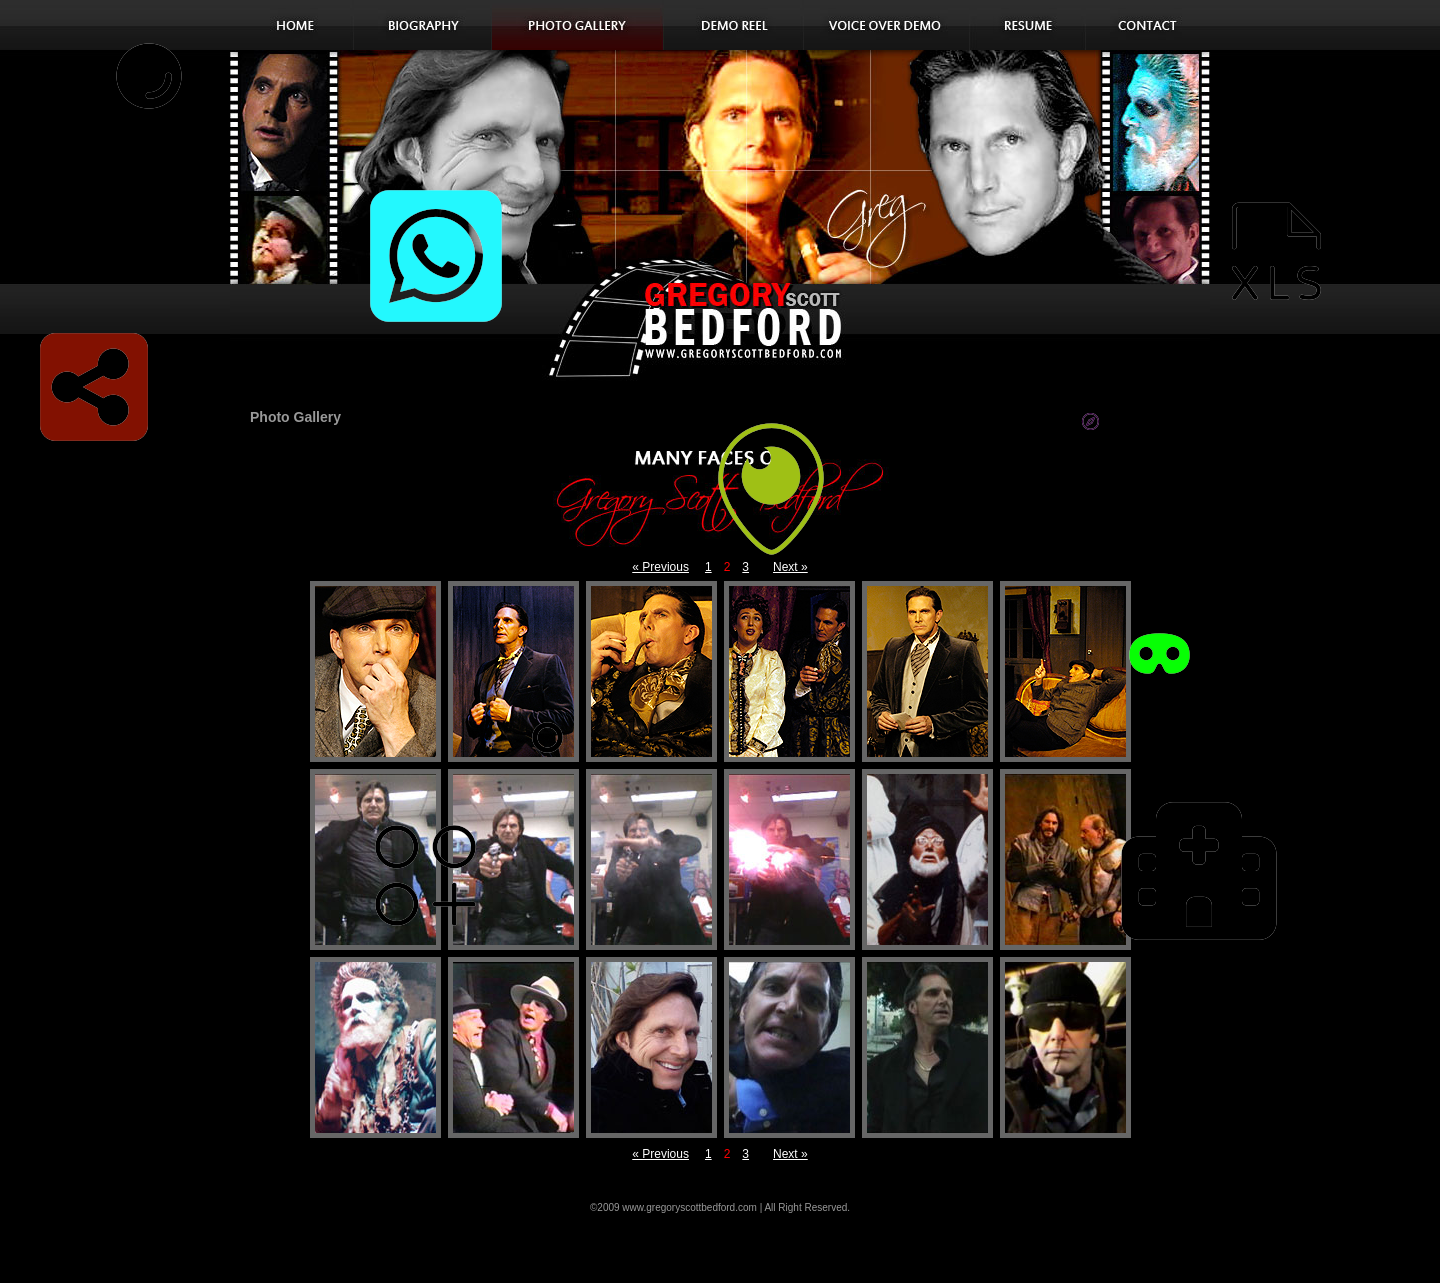  I want to click on access navigation or directions, so click(1090, 421).